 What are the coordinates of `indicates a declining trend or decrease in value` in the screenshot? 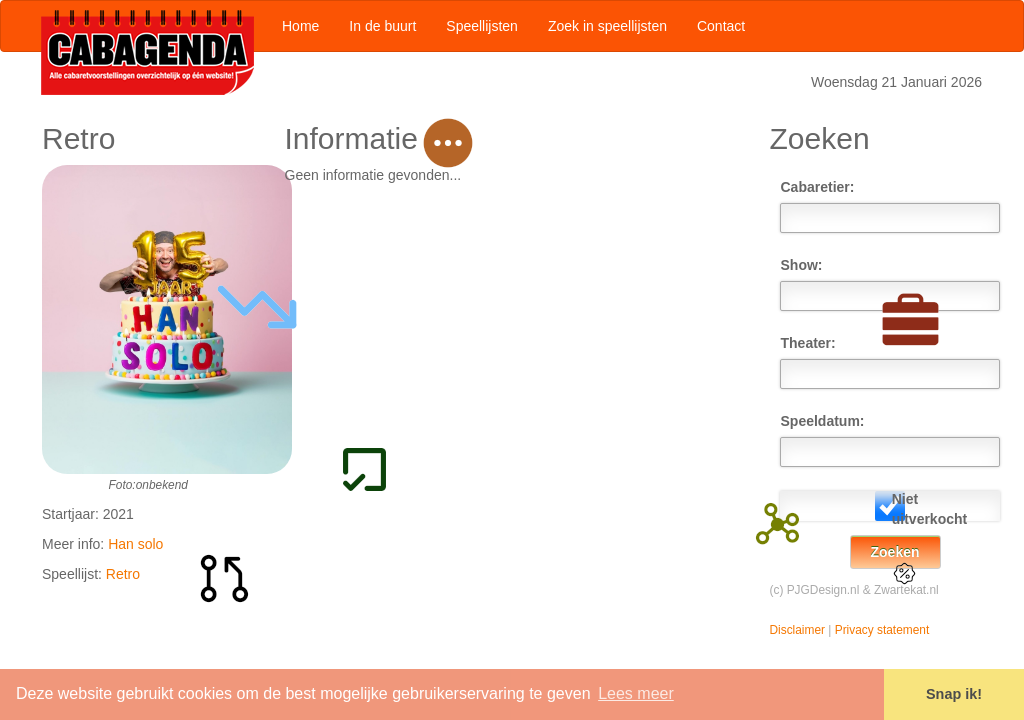 It's located at (257, 307).